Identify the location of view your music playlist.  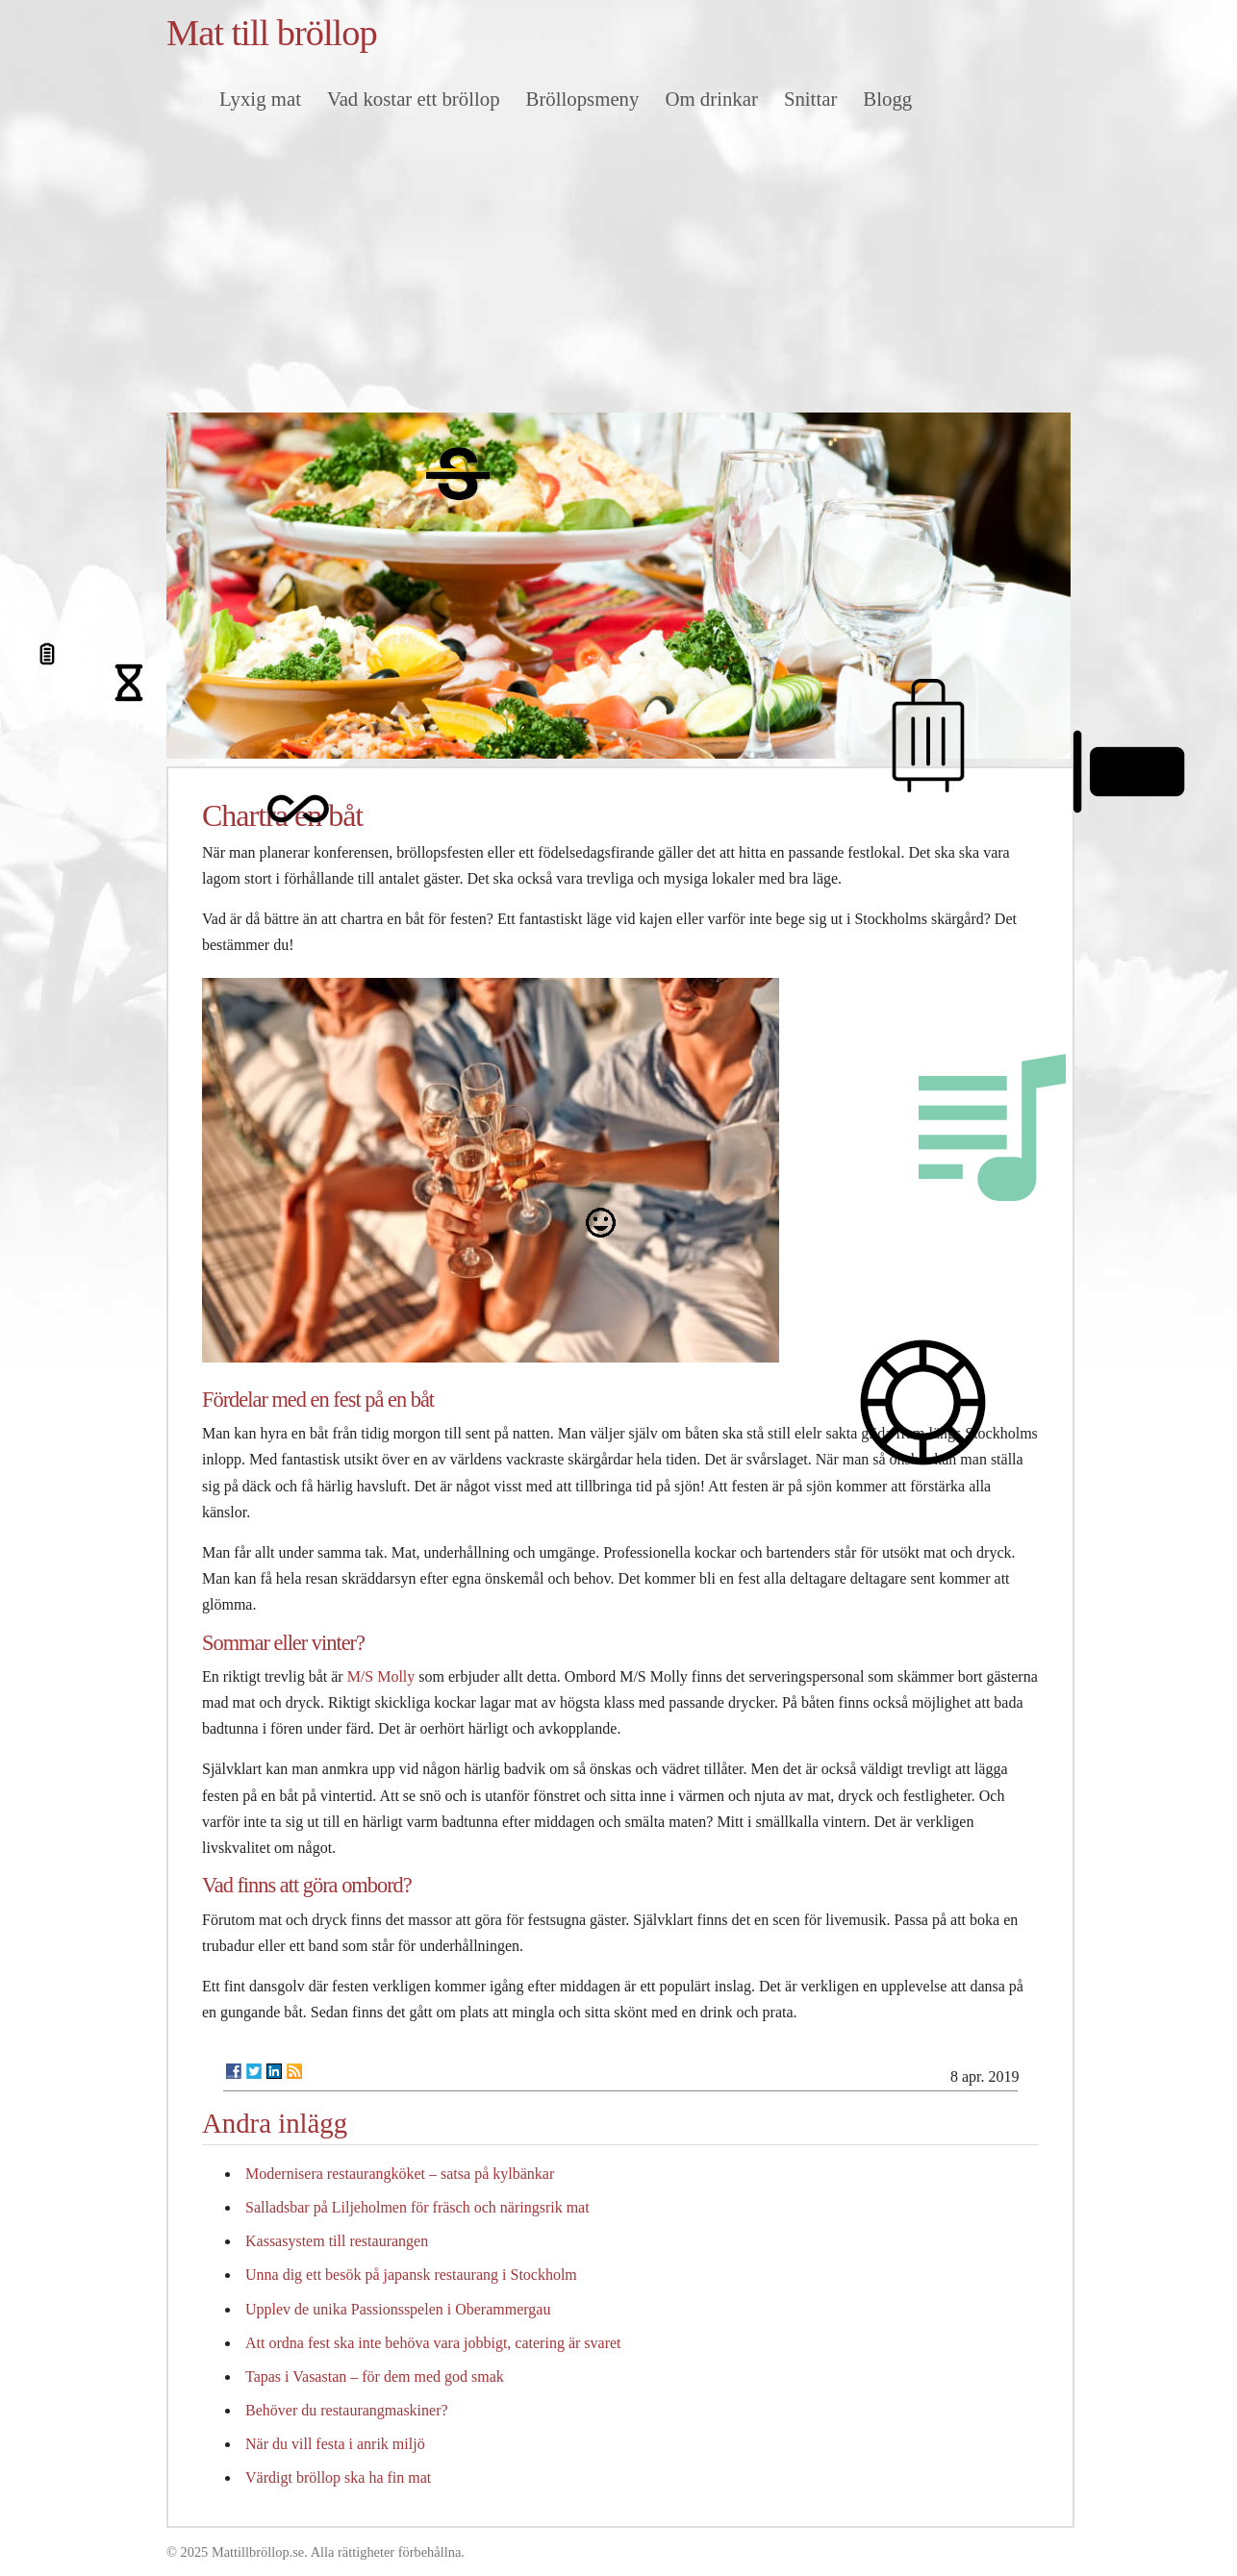
(992, 1127).